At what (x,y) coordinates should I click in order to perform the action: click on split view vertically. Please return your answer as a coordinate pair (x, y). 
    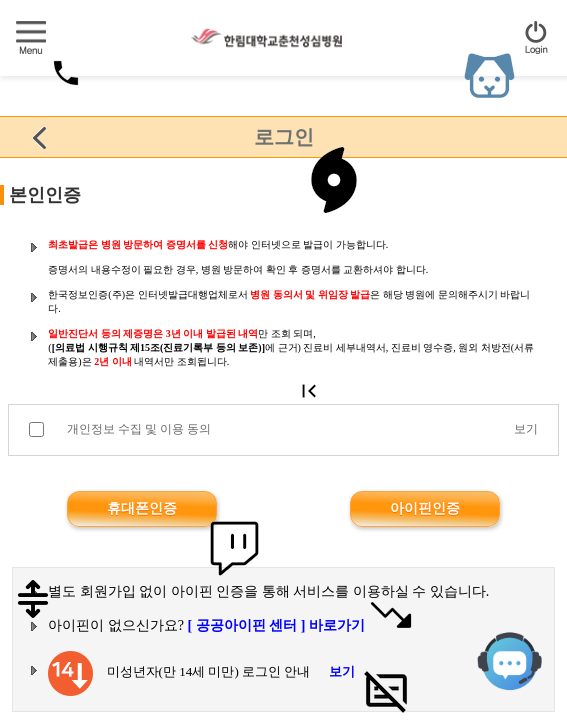
    Looking at the image, I should click on (33, 599).